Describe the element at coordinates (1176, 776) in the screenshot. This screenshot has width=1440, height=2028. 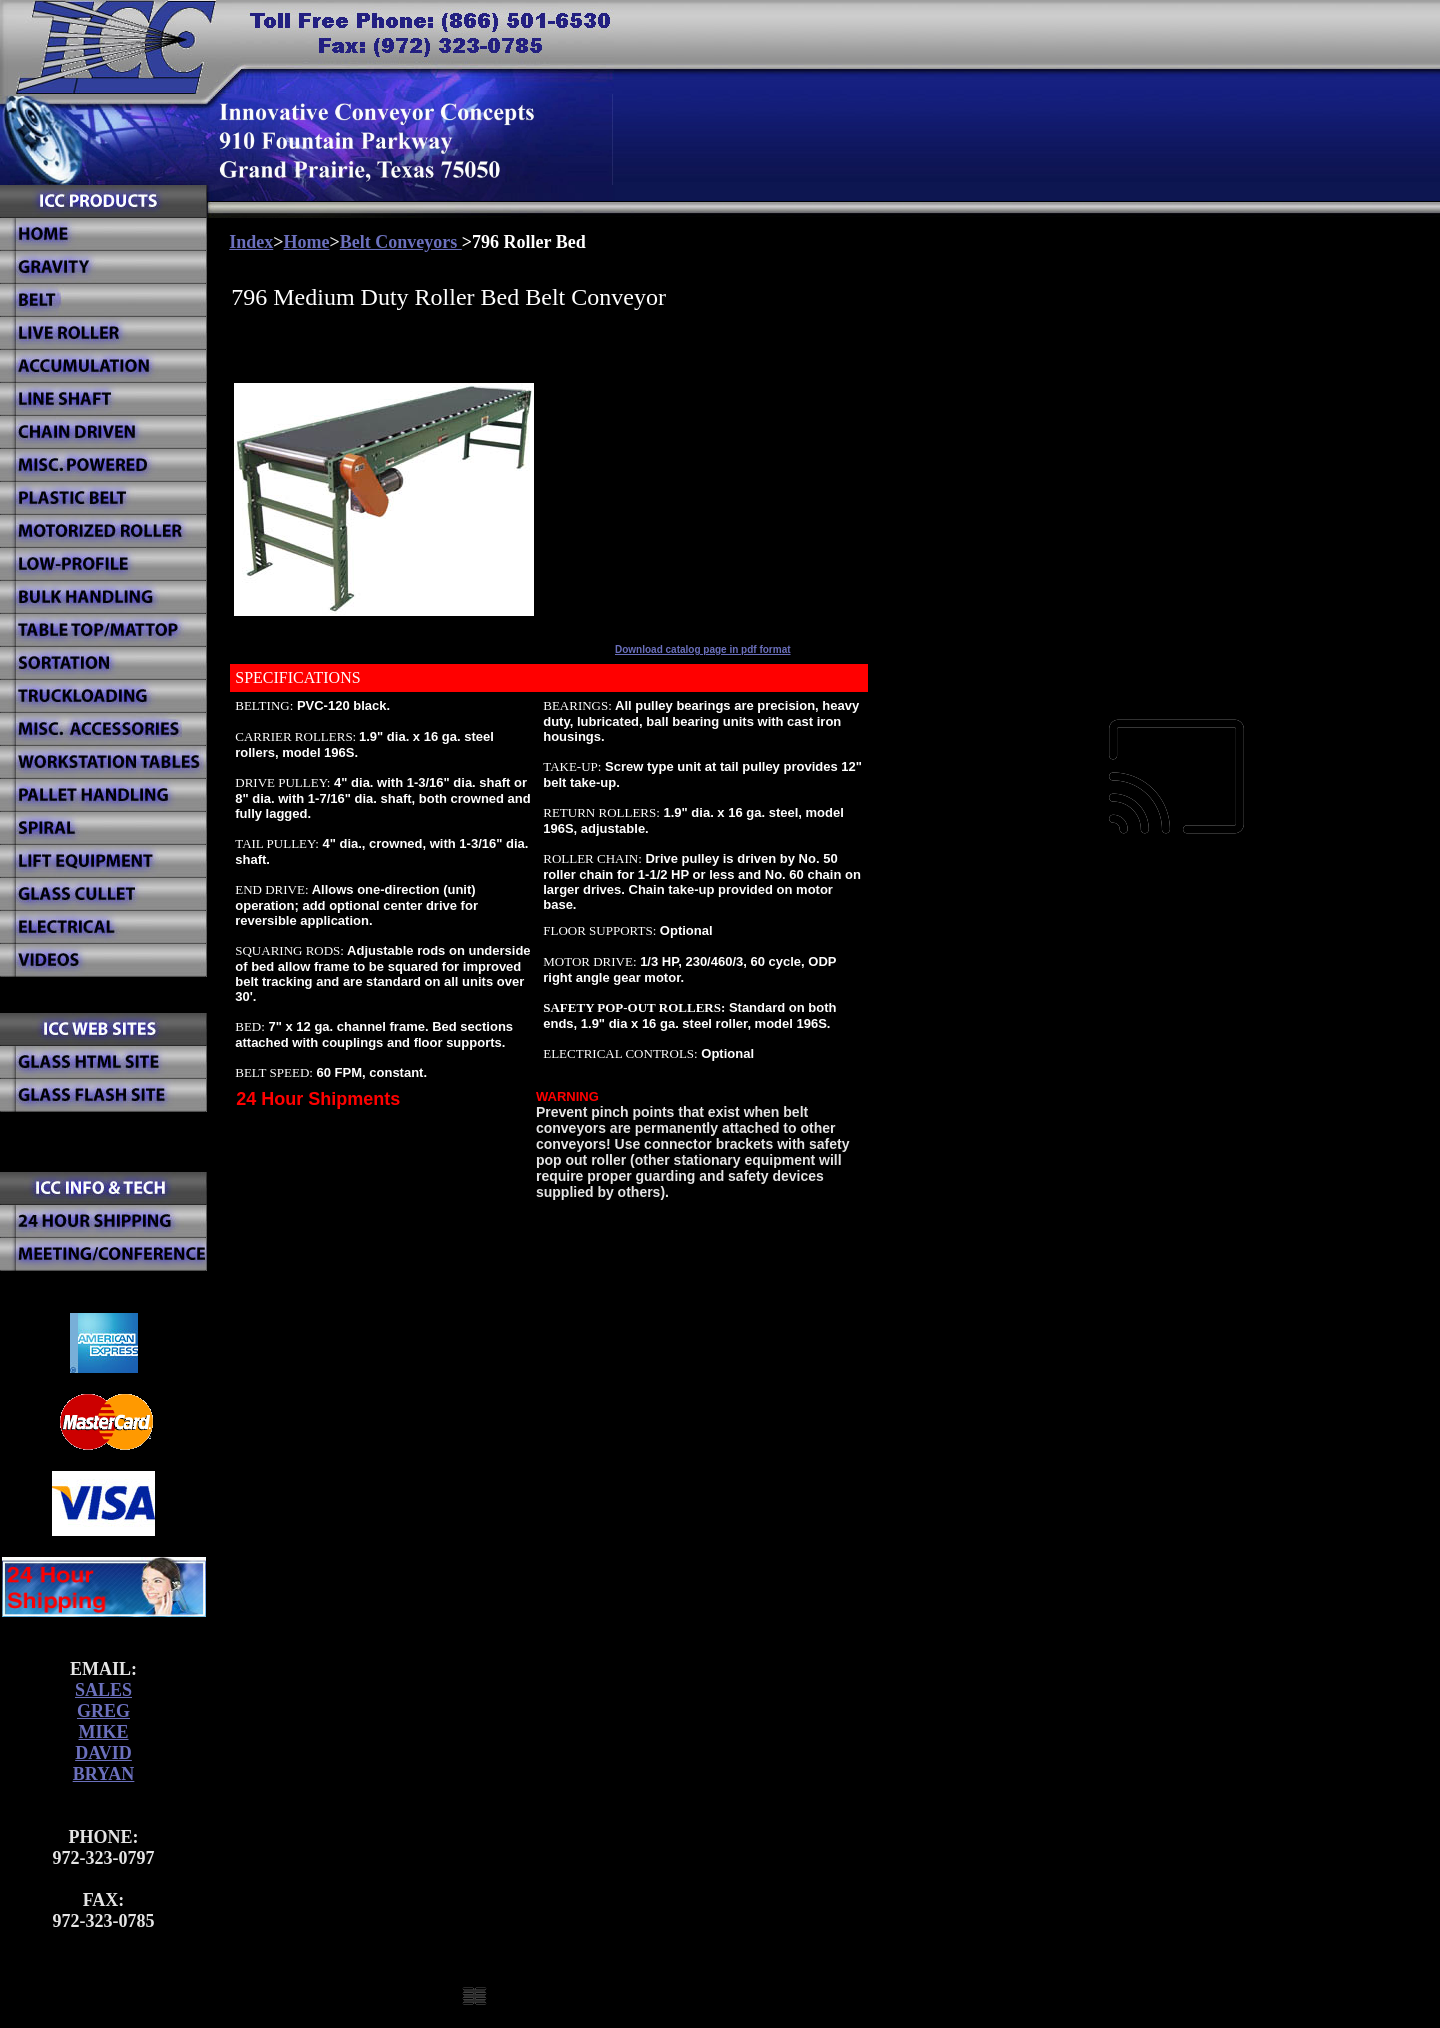
I see `cast your screen to another device` at that location.